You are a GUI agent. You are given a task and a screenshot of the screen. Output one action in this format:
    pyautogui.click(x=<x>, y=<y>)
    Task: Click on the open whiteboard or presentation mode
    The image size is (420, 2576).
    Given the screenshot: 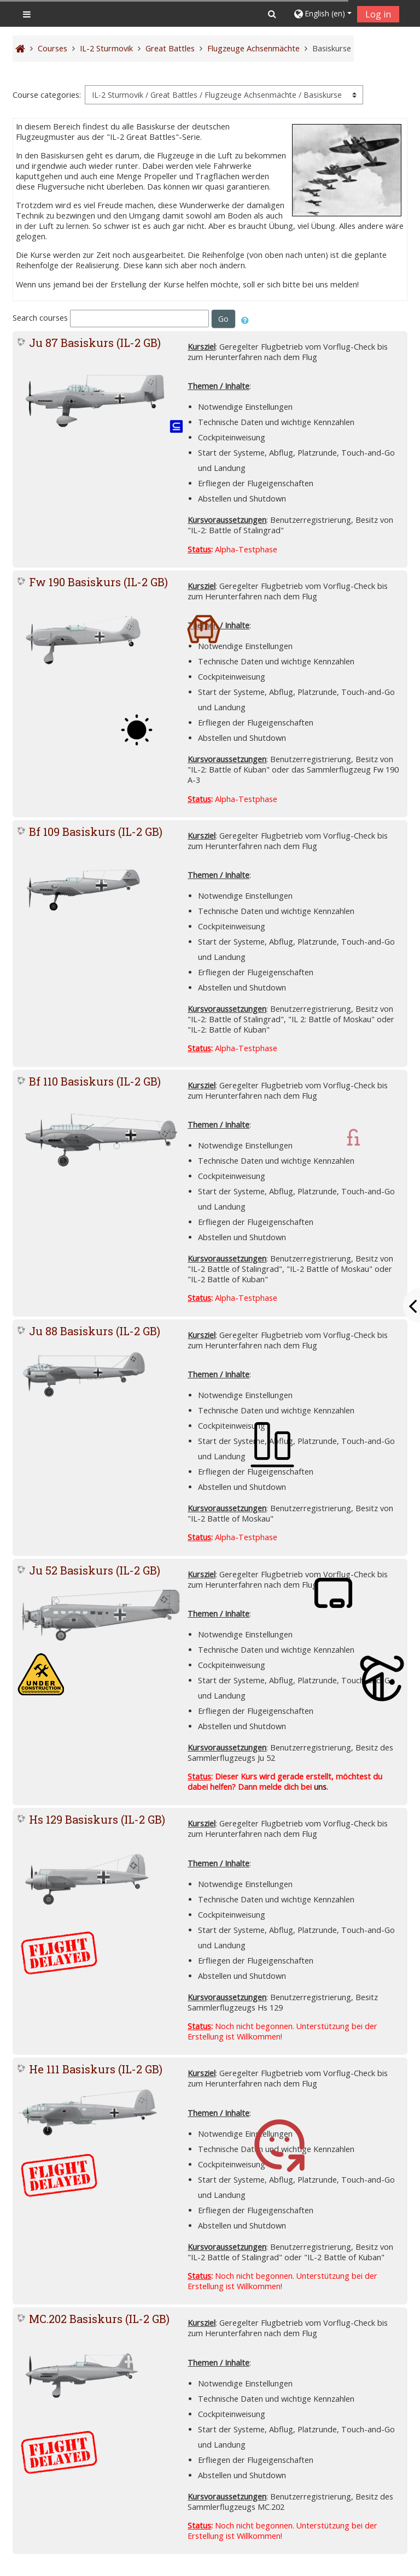 What is the action you would take?
    pyautogui.click(x=333, y=1593)
    